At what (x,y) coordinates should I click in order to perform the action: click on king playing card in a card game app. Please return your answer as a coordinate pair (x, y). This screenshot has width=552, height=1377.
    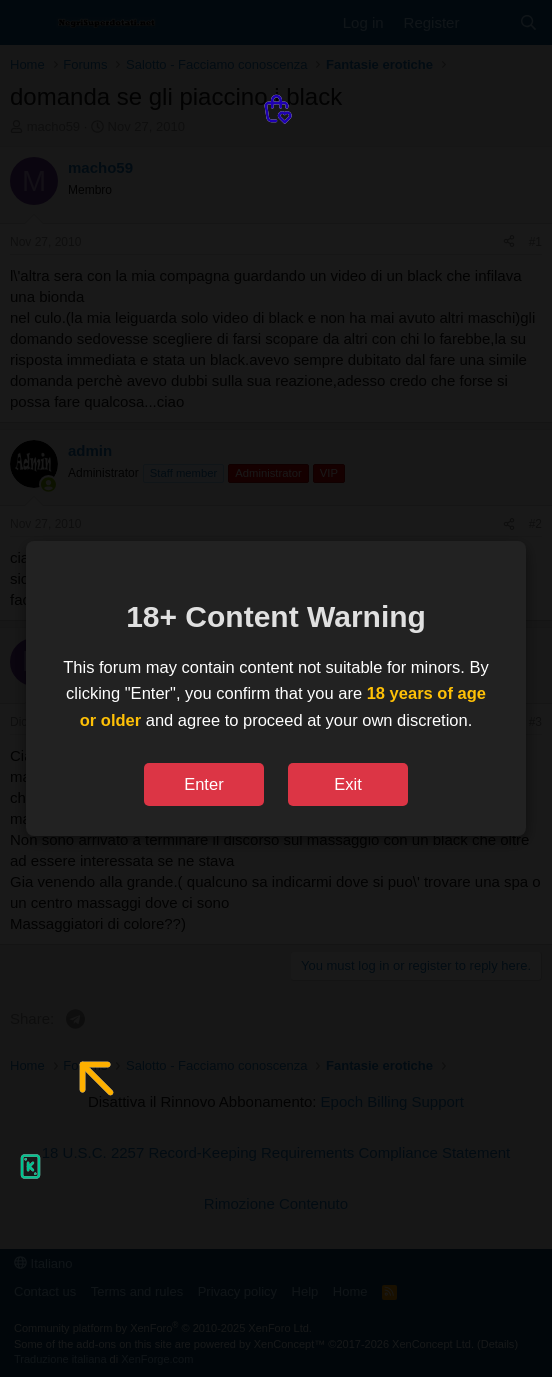
    Looking at the image, I should click on (30, 1166).